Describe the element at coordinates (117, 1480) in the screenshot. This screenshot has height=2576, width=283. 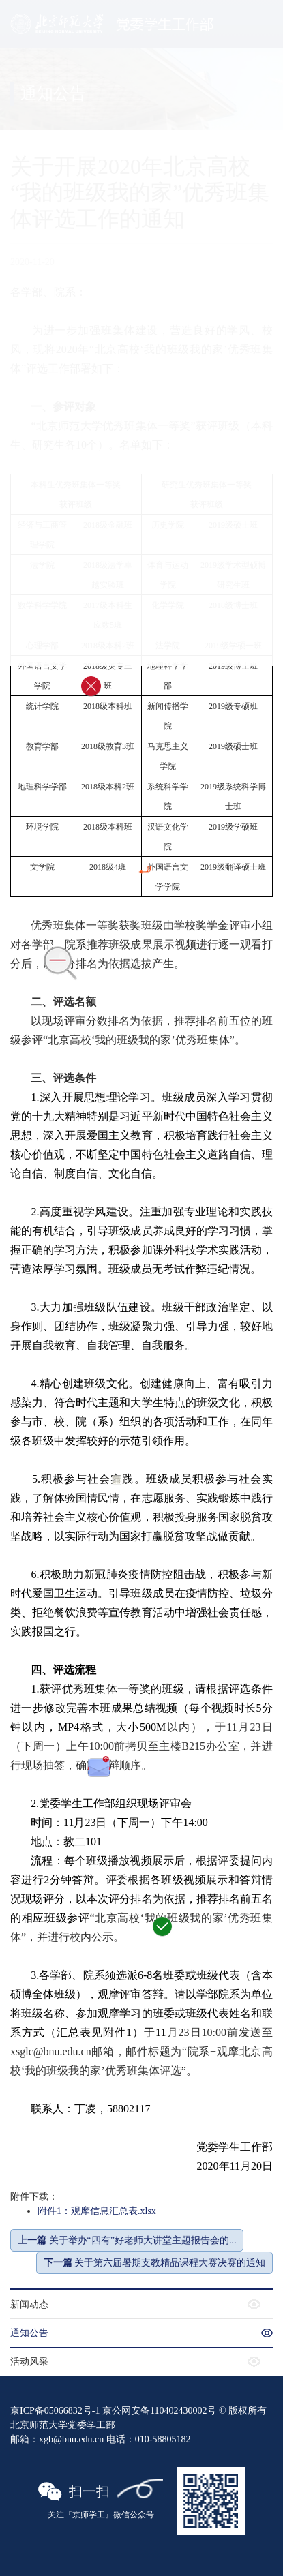
I see `open the sudoku puzzle game` at that location.